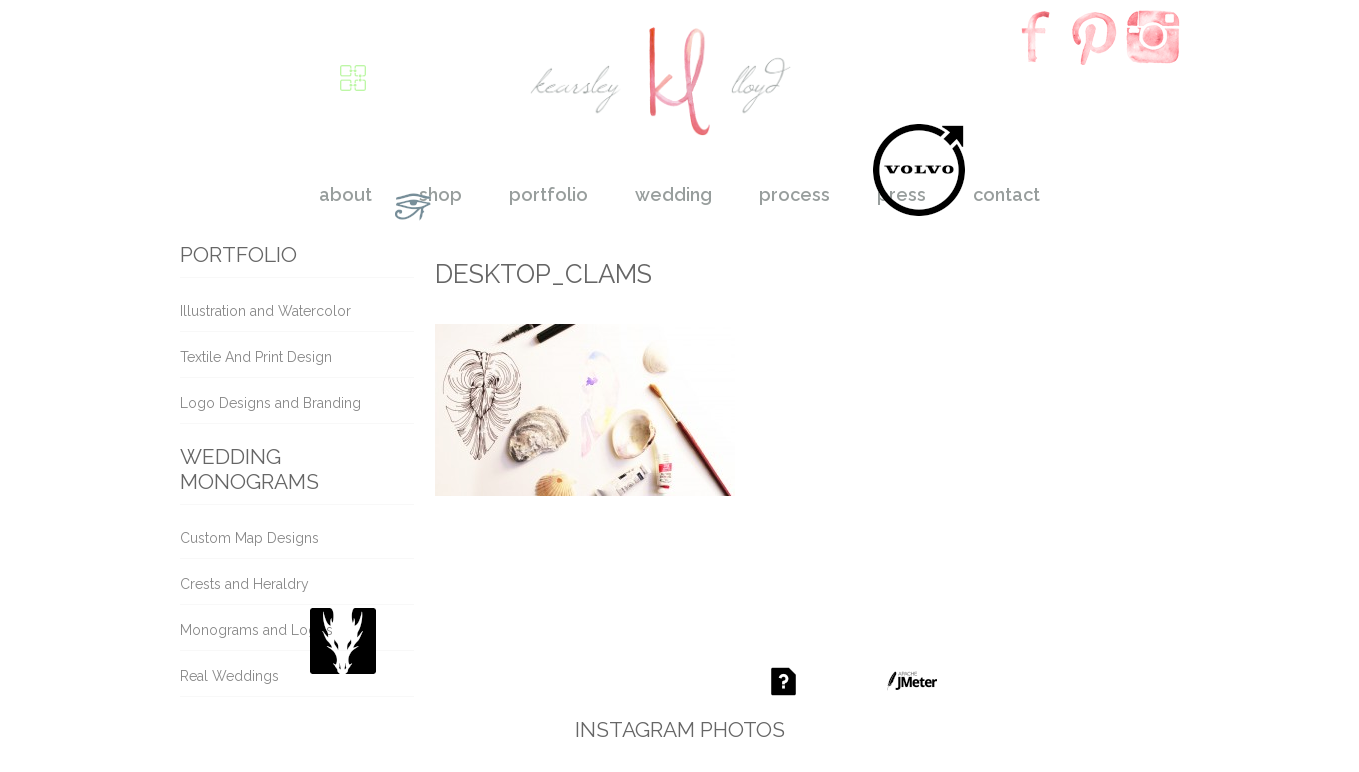 This screenshot has width=1359, height=772. Describe the element at coordinates (783, 681) in the screenshot. I see `unknown or unrecognized file type` at that location.